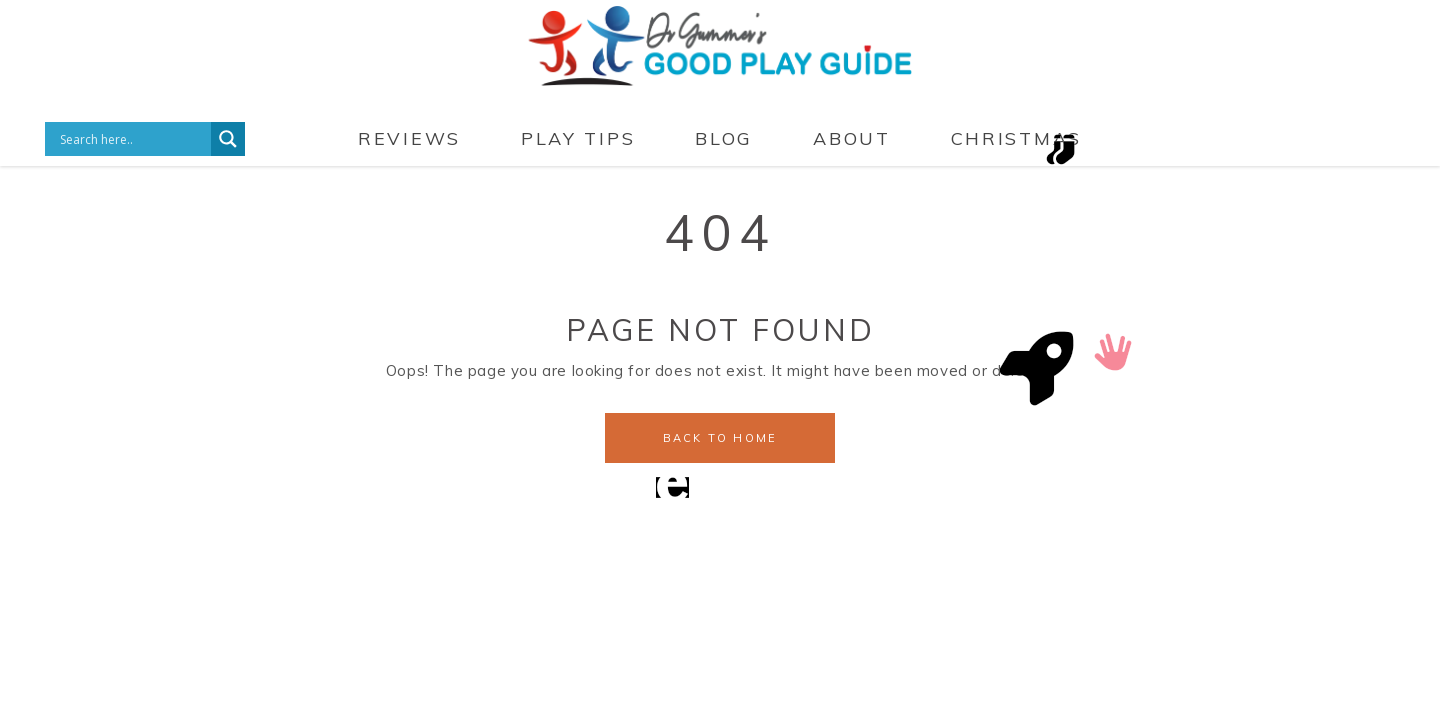  Describe the element at coordinates (1113, 352) in the screenshot. I see `send a vulcan salute or "live long and prosper" greeting` at that location.